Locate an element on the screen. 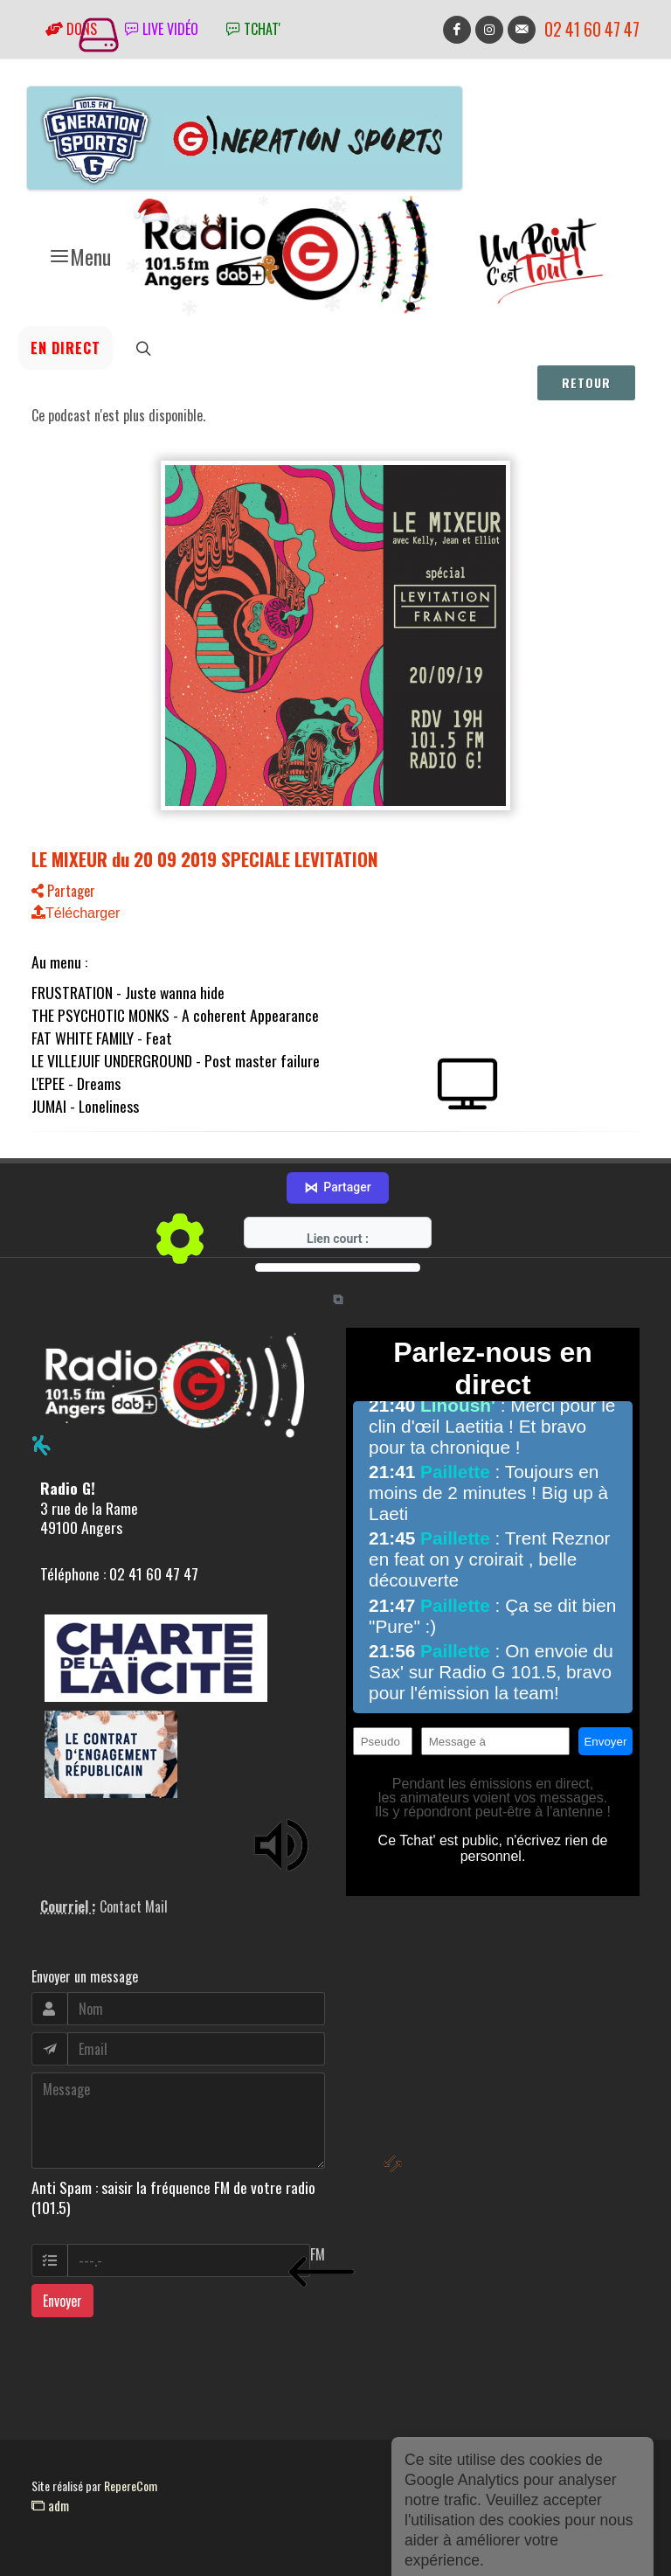 The height and width of the screenshot is (2576, 671). indicates a slip or fall hazard warning is located at coordinates (40, 1445).